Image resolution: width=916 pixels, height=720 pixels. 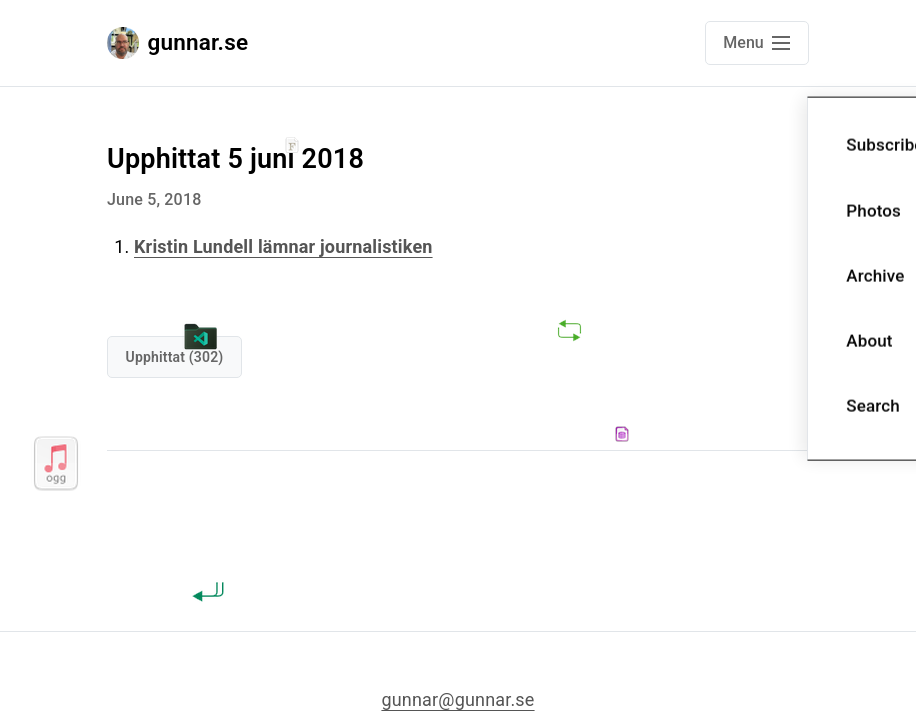 What do you see at coordinates (207, 589) in the screenshot?
I see `reply to all recipients of an email` at bounding box center [207, 589].